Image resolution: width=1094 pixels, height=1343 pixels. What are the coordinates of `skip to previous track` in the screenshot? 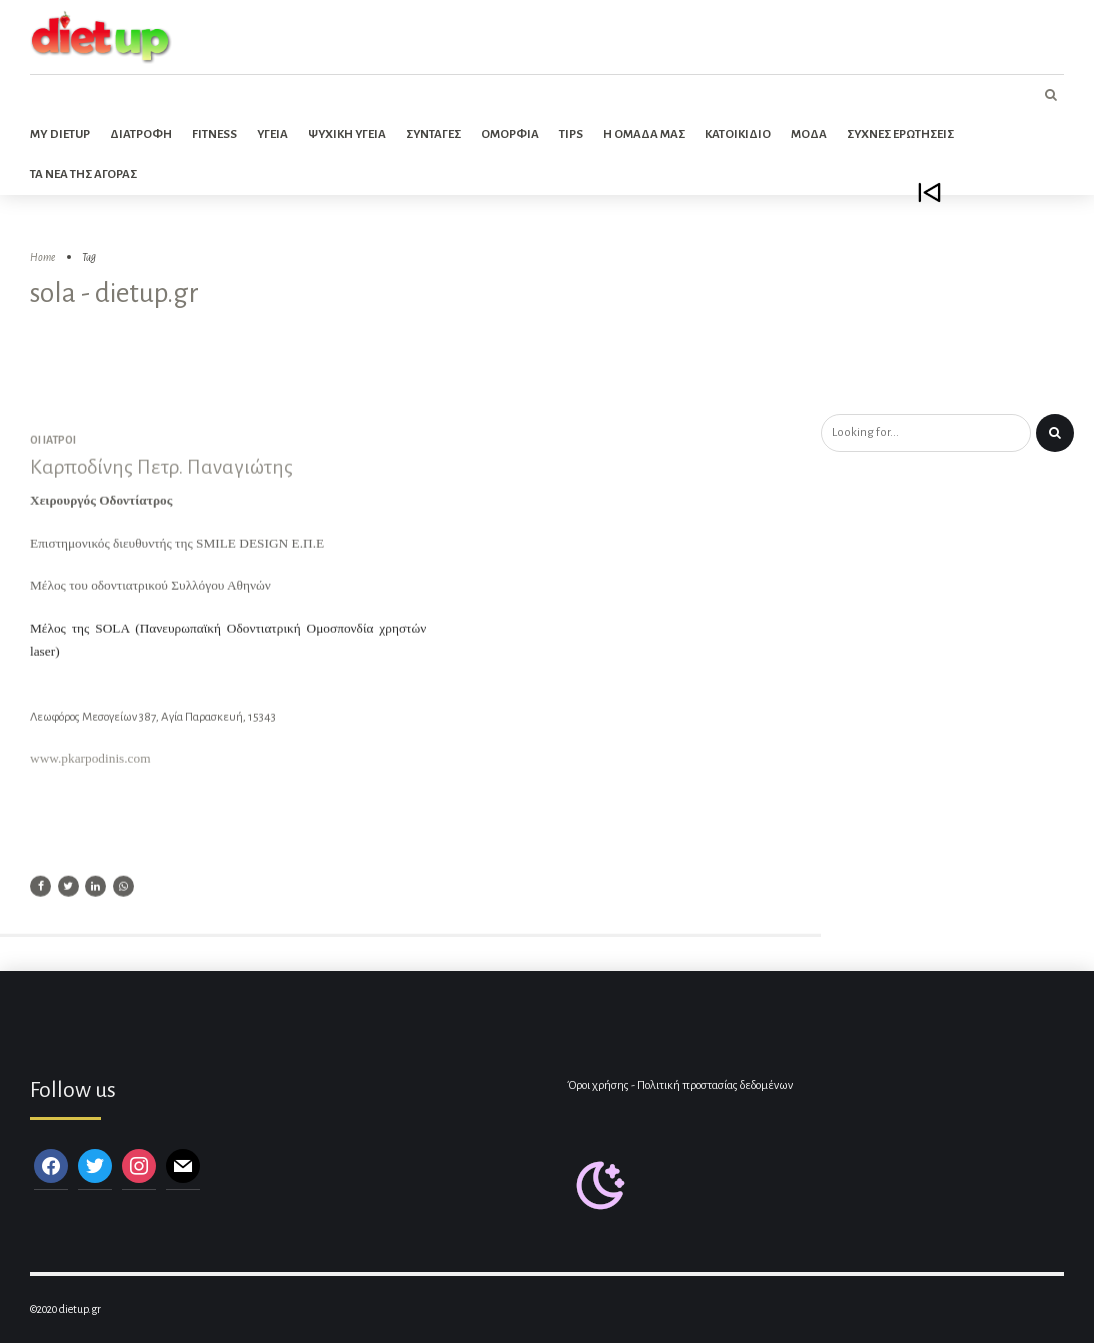 It's located at (929, 192).